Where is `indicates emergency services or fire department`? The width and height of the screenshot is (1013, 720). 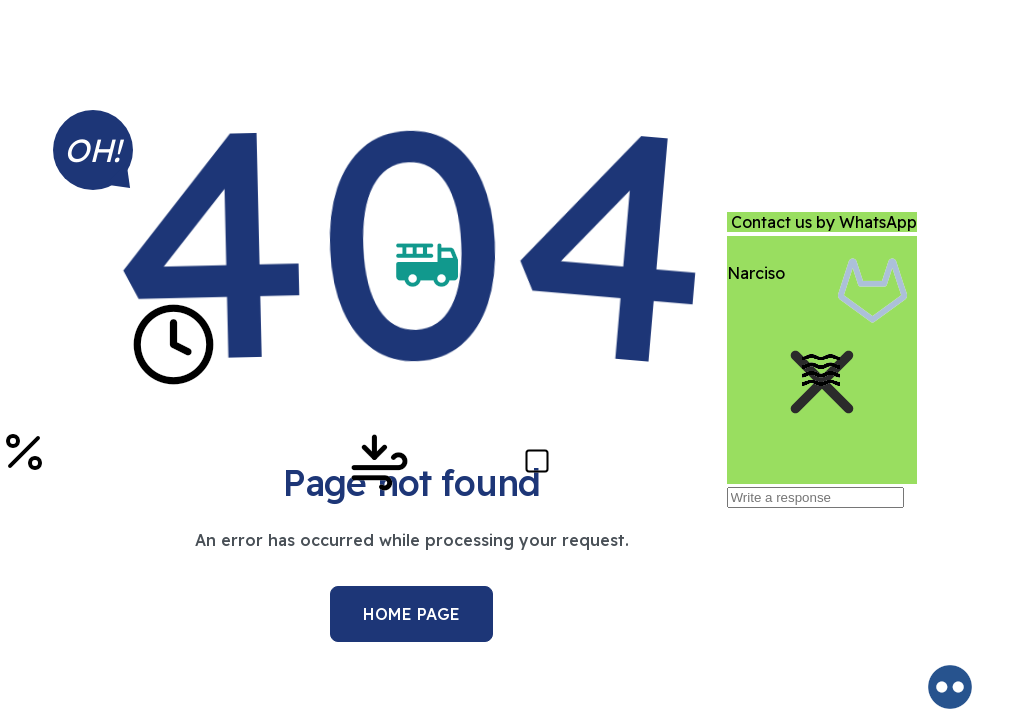
indicates emergency services or fire department is located at coordinates (425, 262).